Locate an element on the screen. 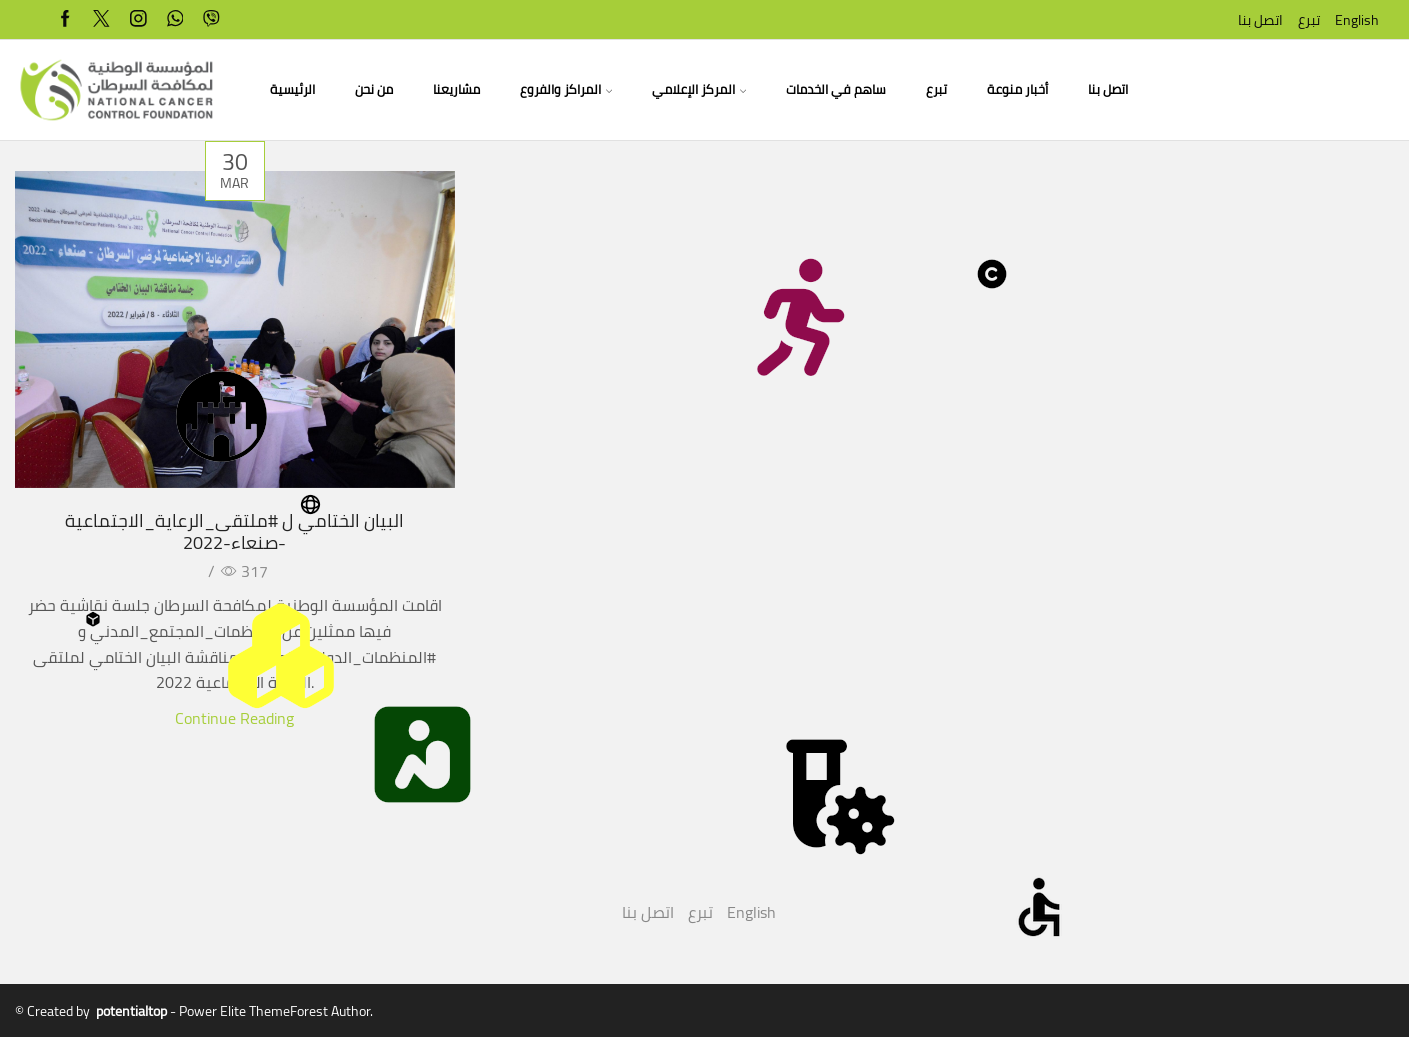  indicates a confined space or restricted area is located at coordinates (422, 754).